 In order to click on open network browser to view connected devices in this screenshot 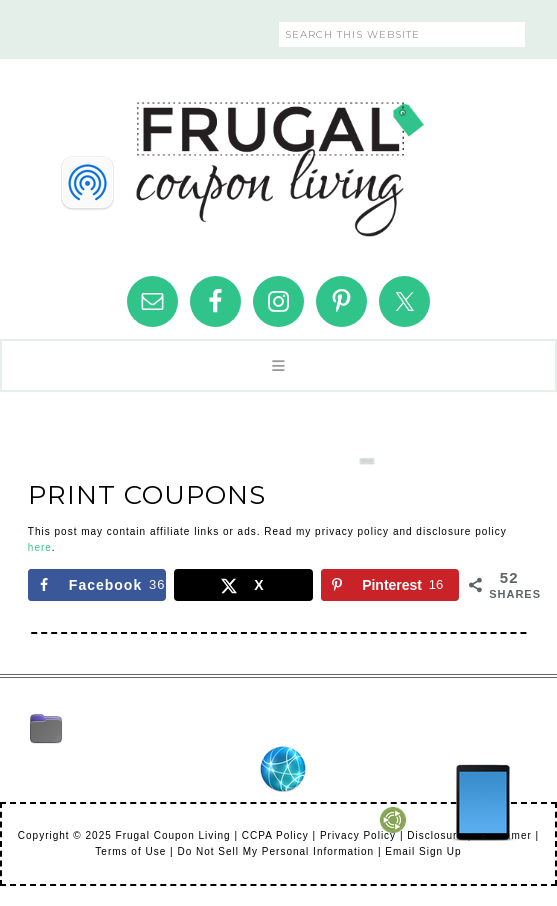, I will do `click(283, 769)`.